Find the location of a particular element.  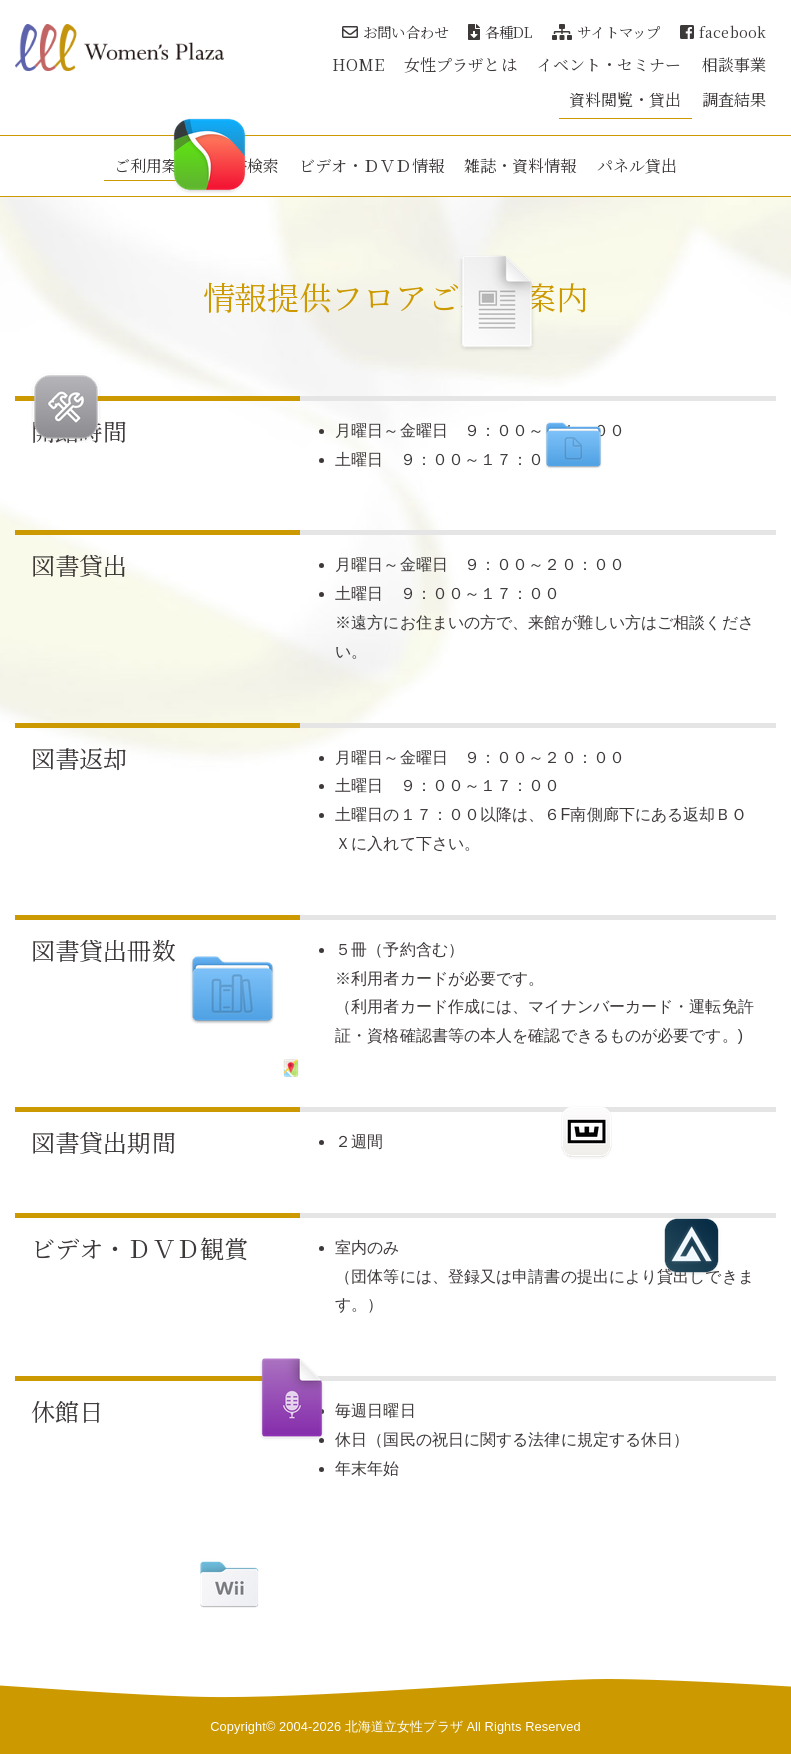

access advanced settings or preferences is located at coordinates (66, 408).